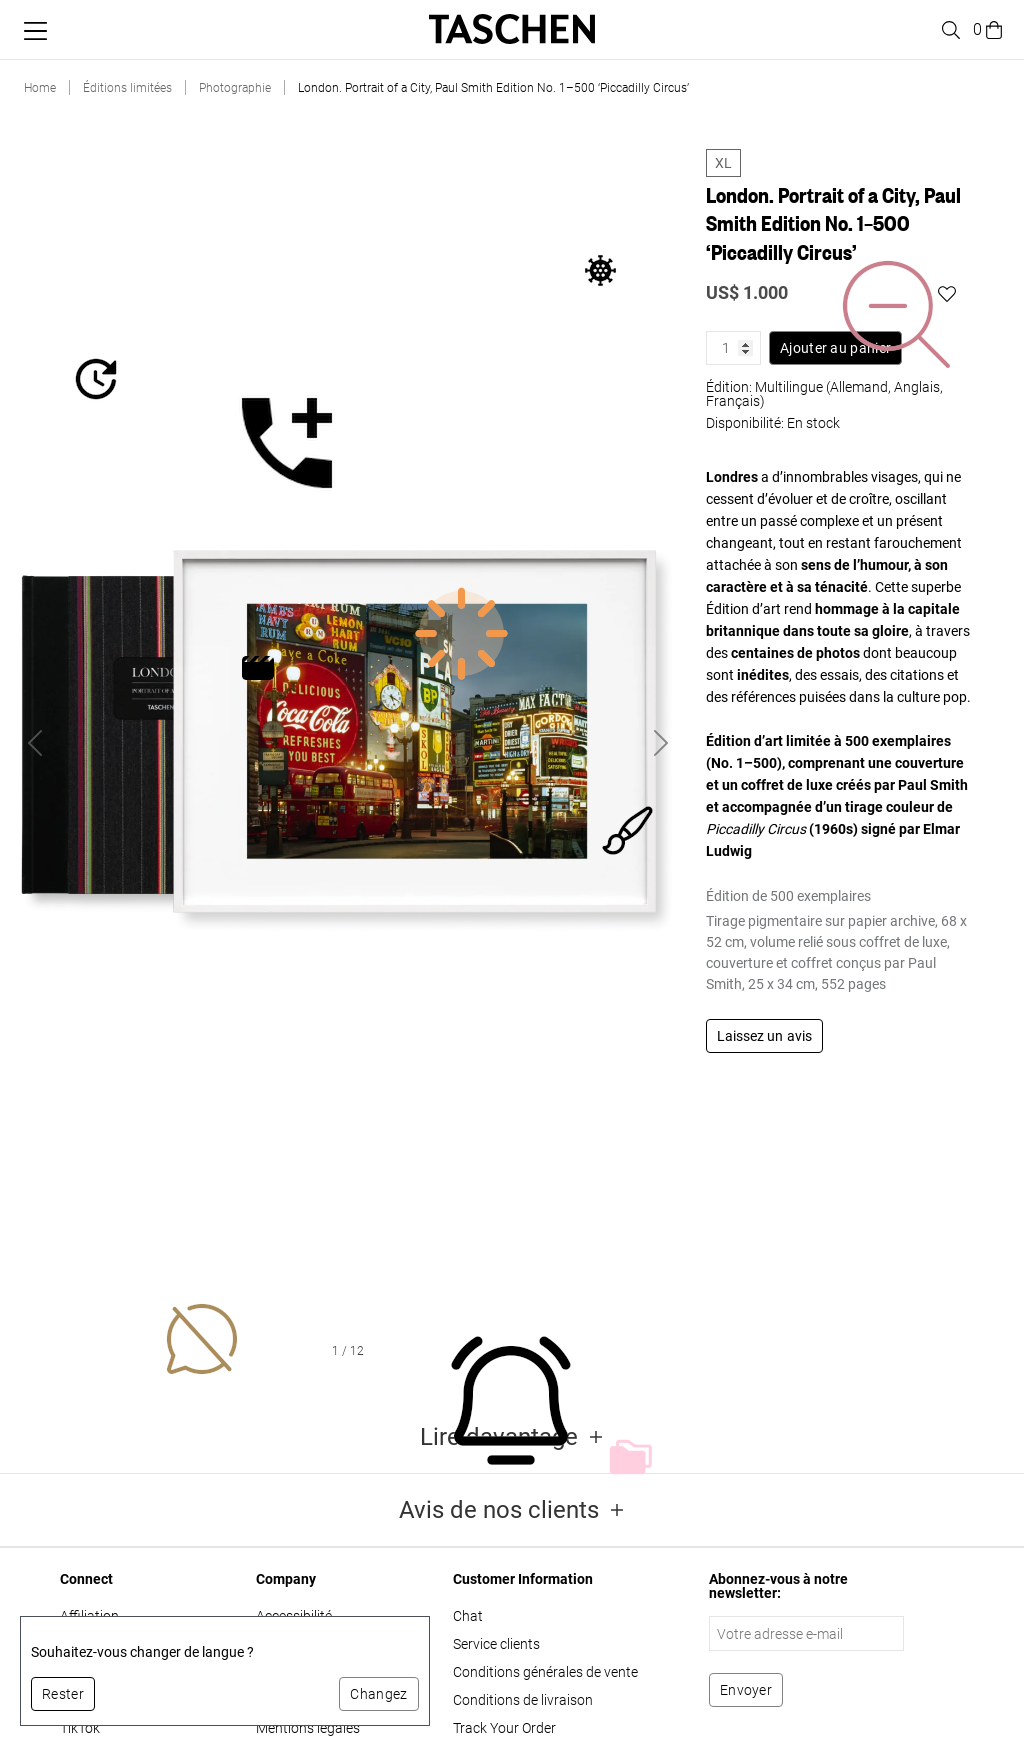  Describe the element at coordinates (630, 1457) in the screenshot. I see `browse all folders` at that location.